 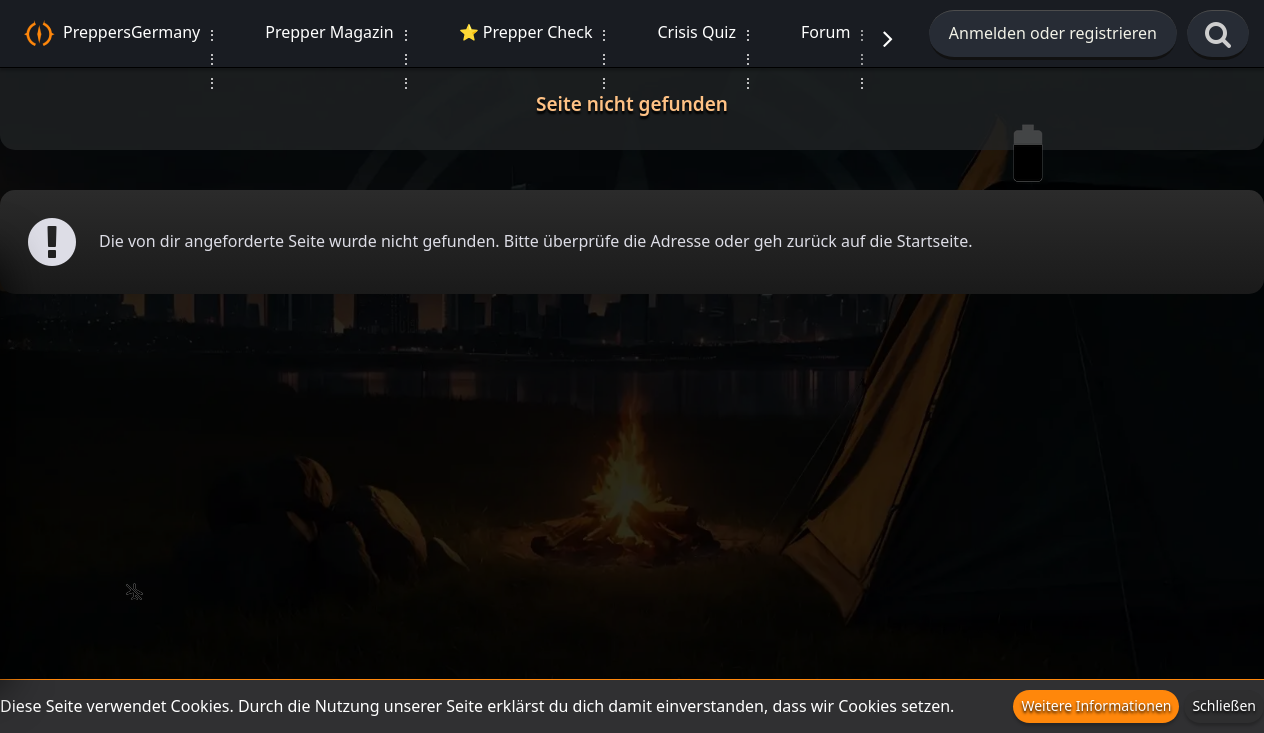 I want to click on airplane mode is currently disabled, so click(x=134, y=591).